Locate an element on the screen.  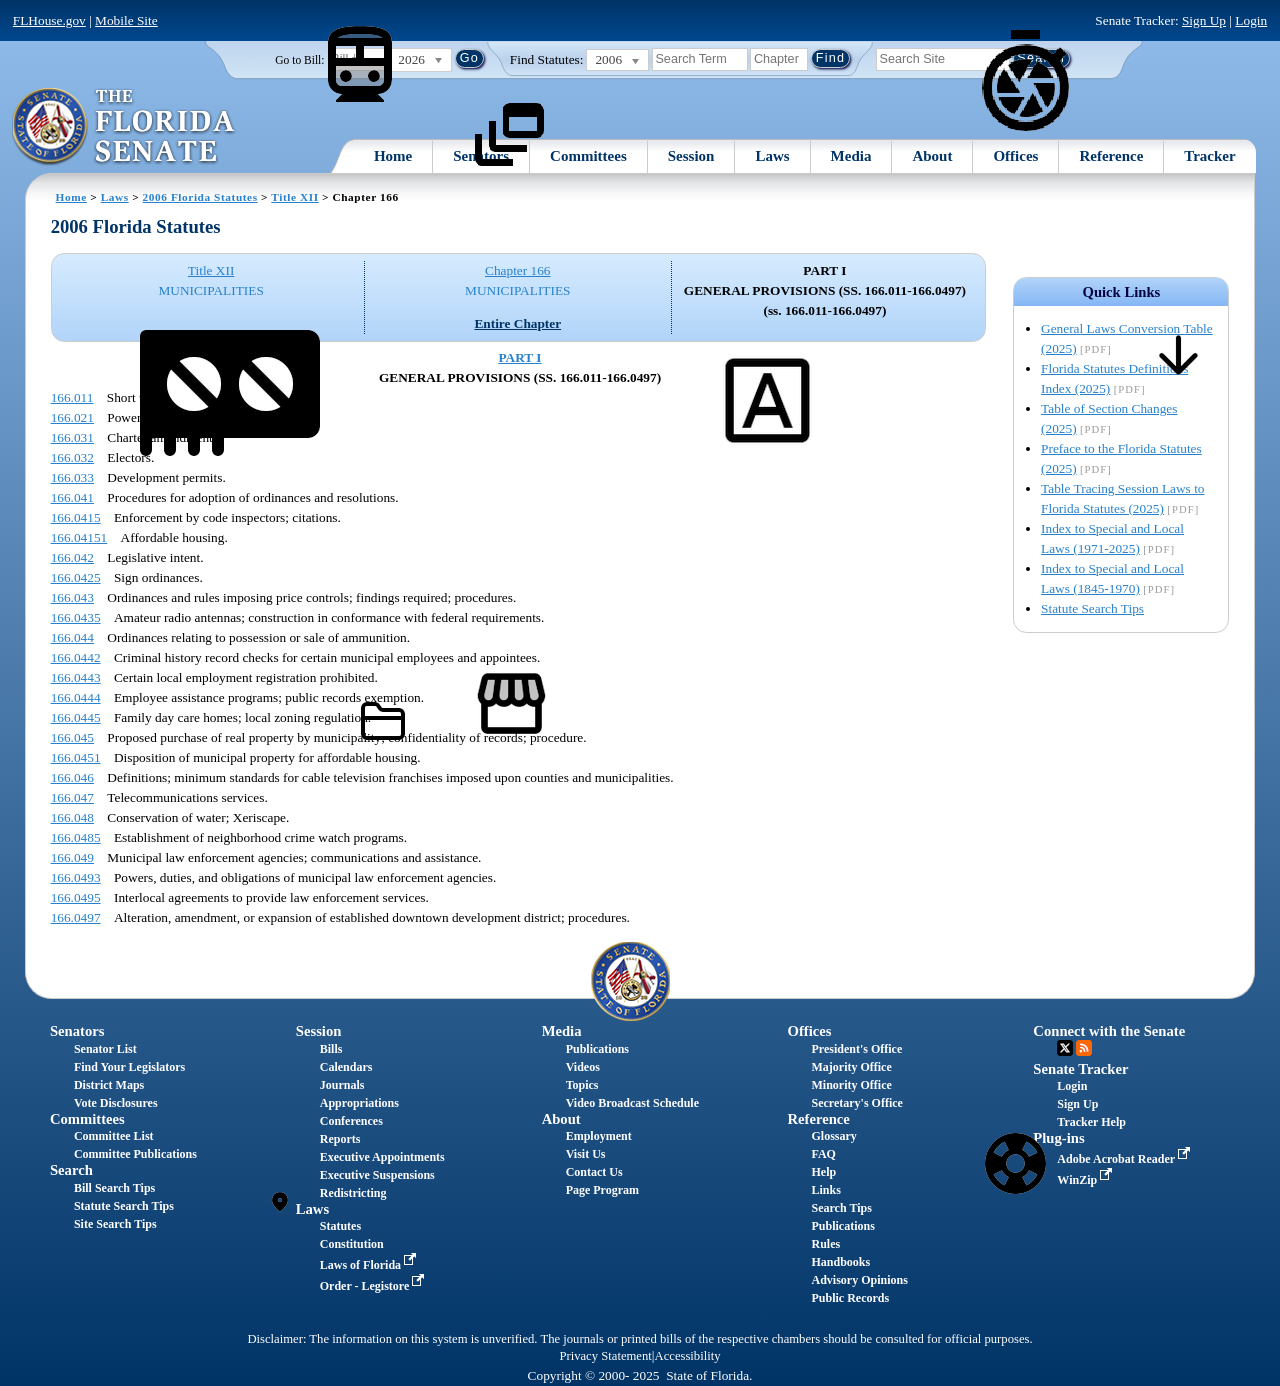
view dynamic or stacked content feed is located at coordinates (509, 134).